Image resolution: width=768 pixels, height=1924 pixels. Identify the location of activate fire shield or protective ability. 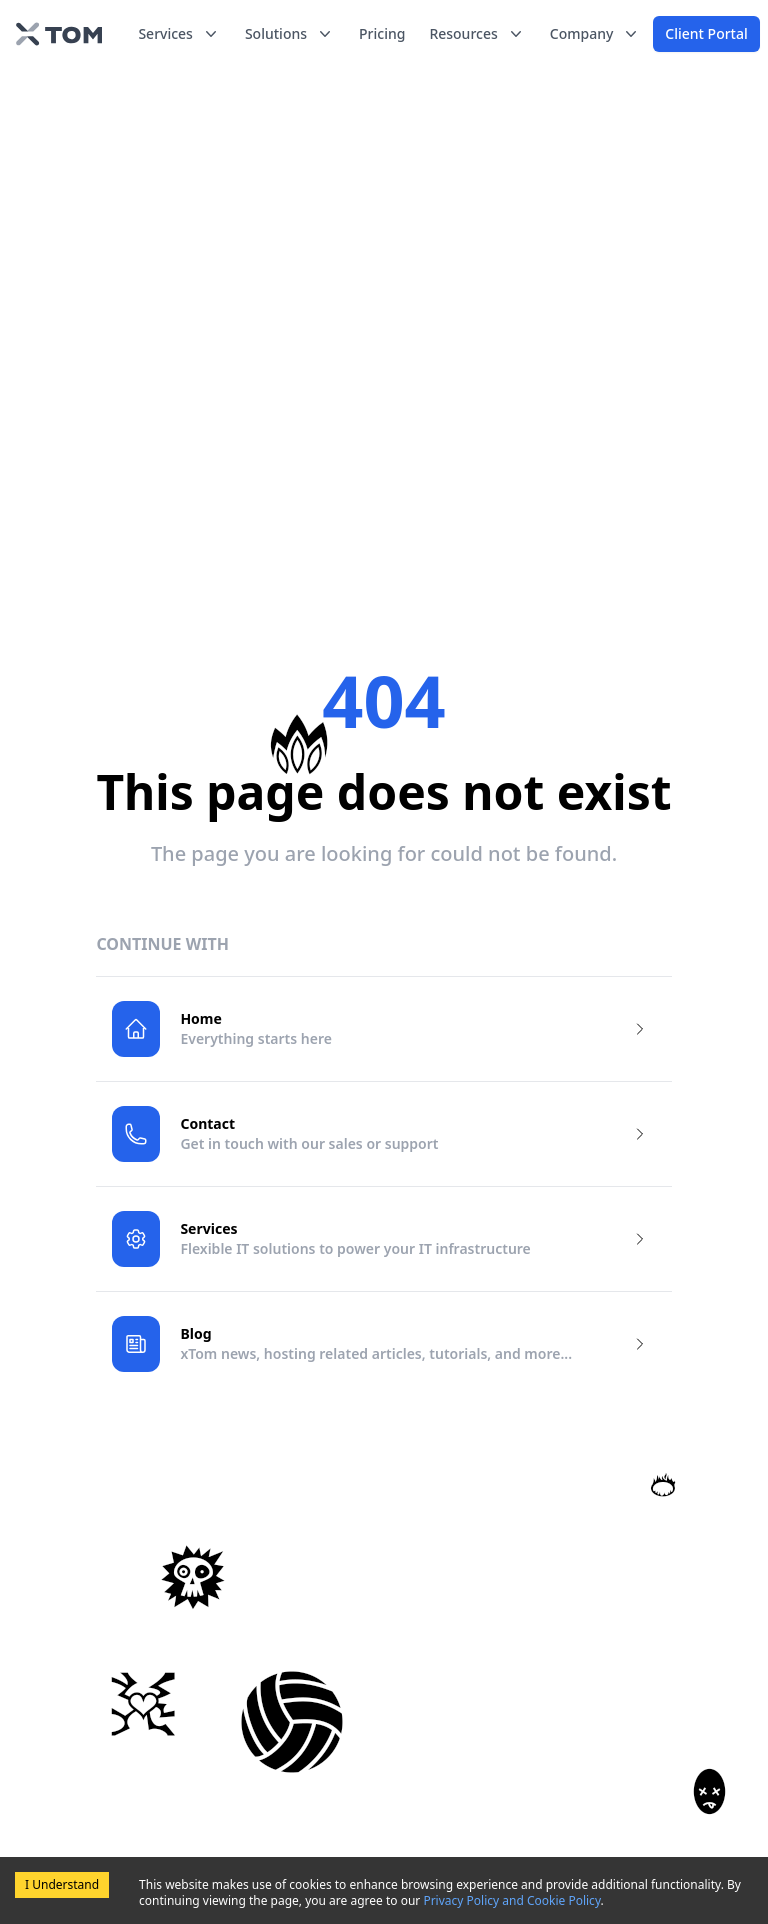
(663, 1485).